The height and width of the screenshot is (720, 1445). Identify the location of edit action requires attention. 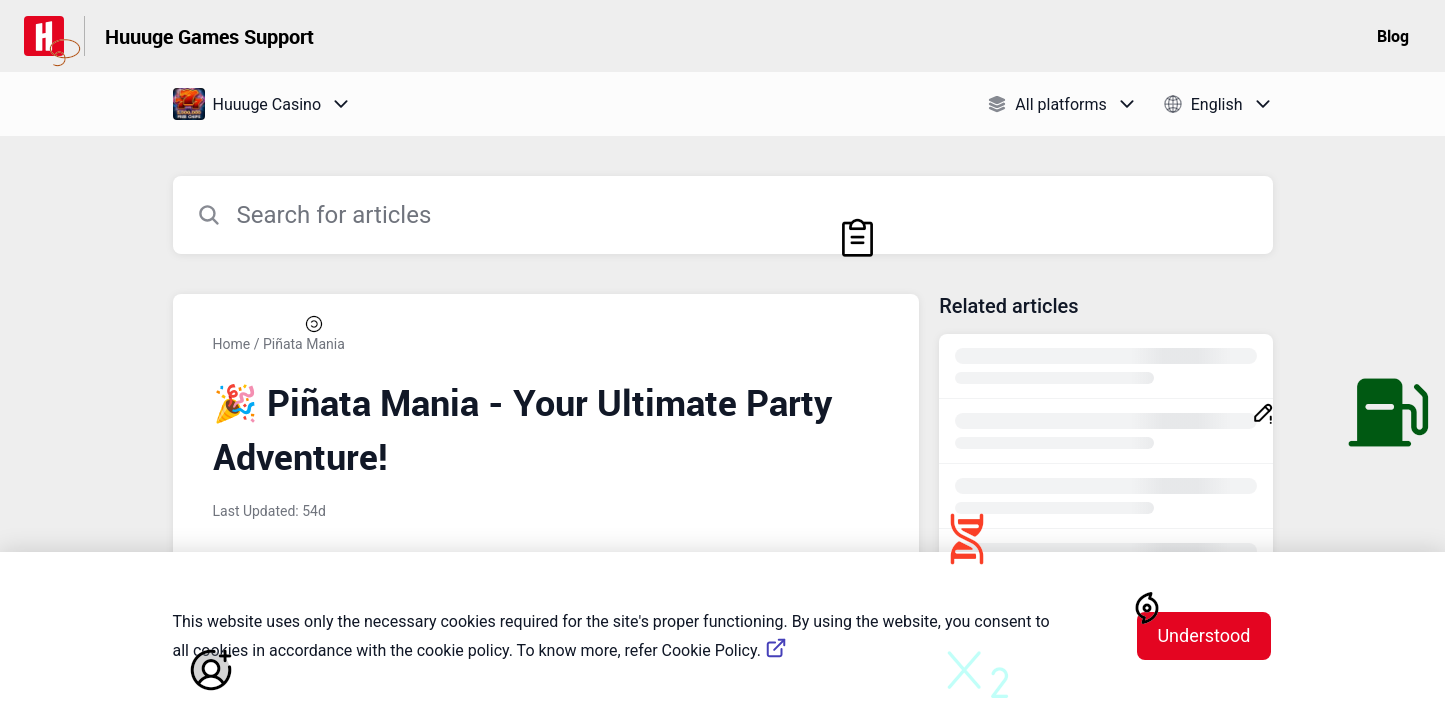
(1263, 412).